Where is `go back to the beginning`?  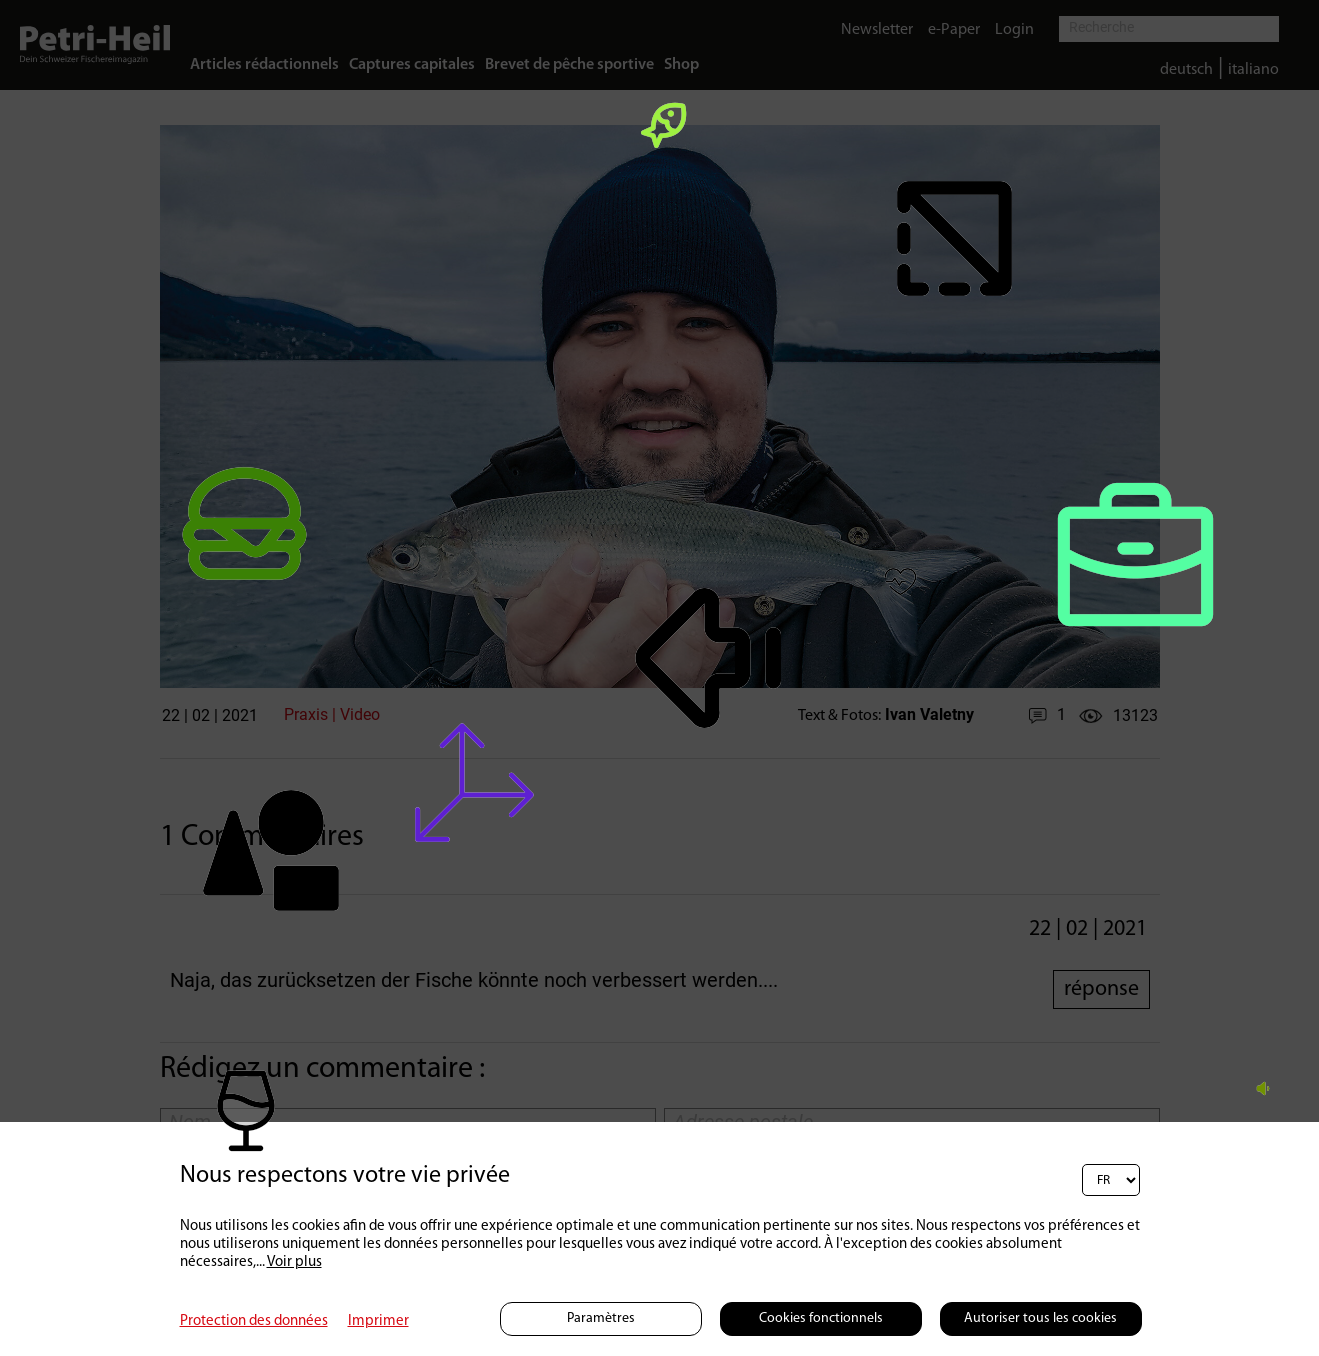 go back to the beginning is located at coordinates (712, 658).